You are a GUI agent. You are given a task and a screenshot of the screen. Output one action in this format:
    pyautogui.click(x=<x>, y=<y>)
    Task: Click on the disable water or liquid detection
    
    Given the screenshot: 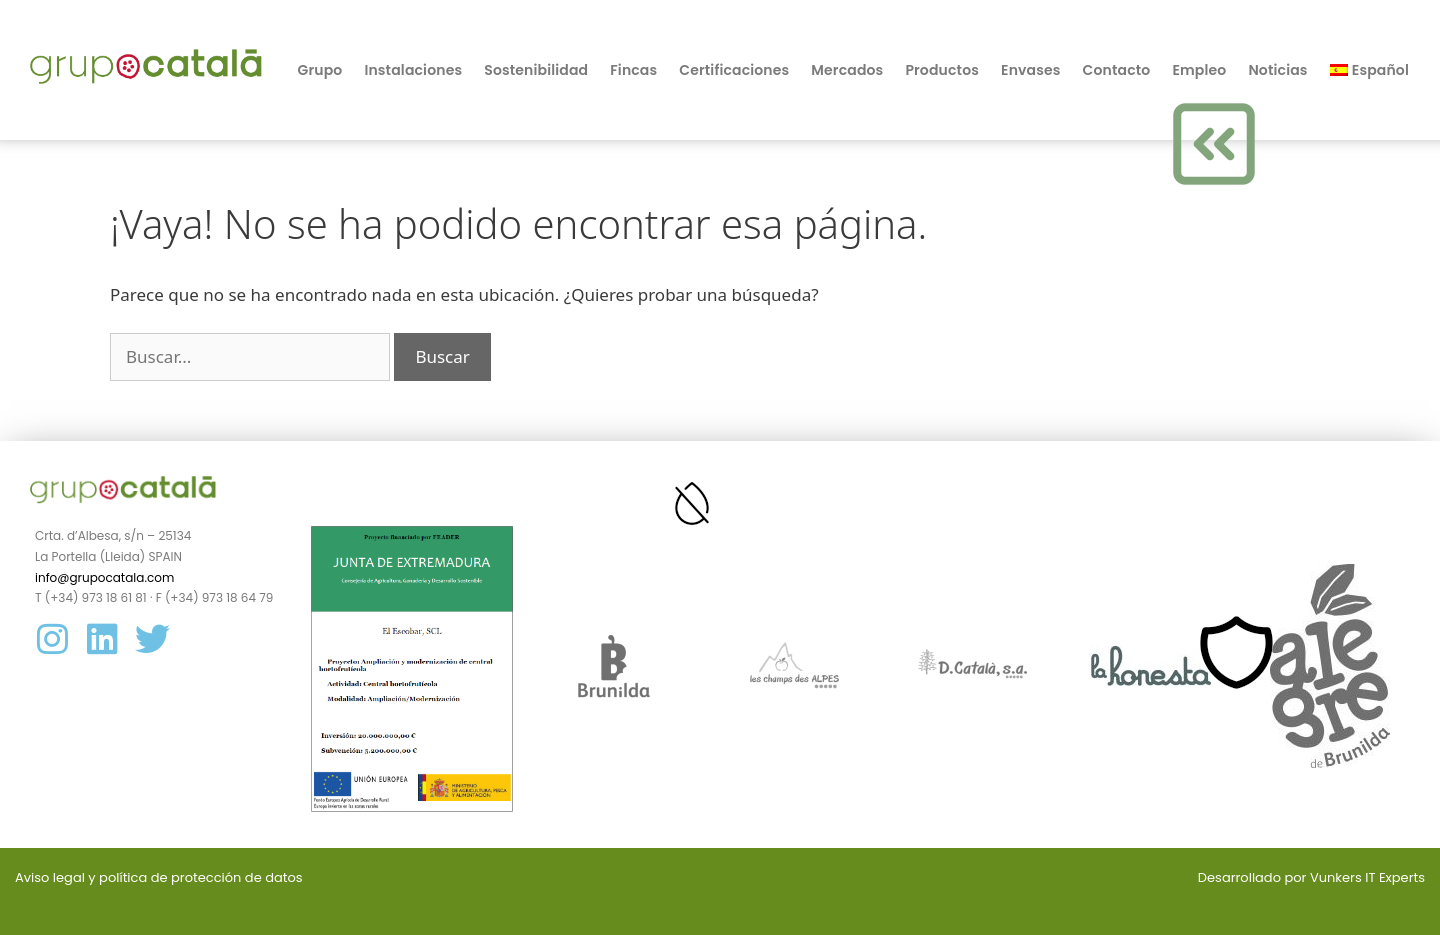 What is the action you would take?
    pyautogui.click(x=692, y=505)
    